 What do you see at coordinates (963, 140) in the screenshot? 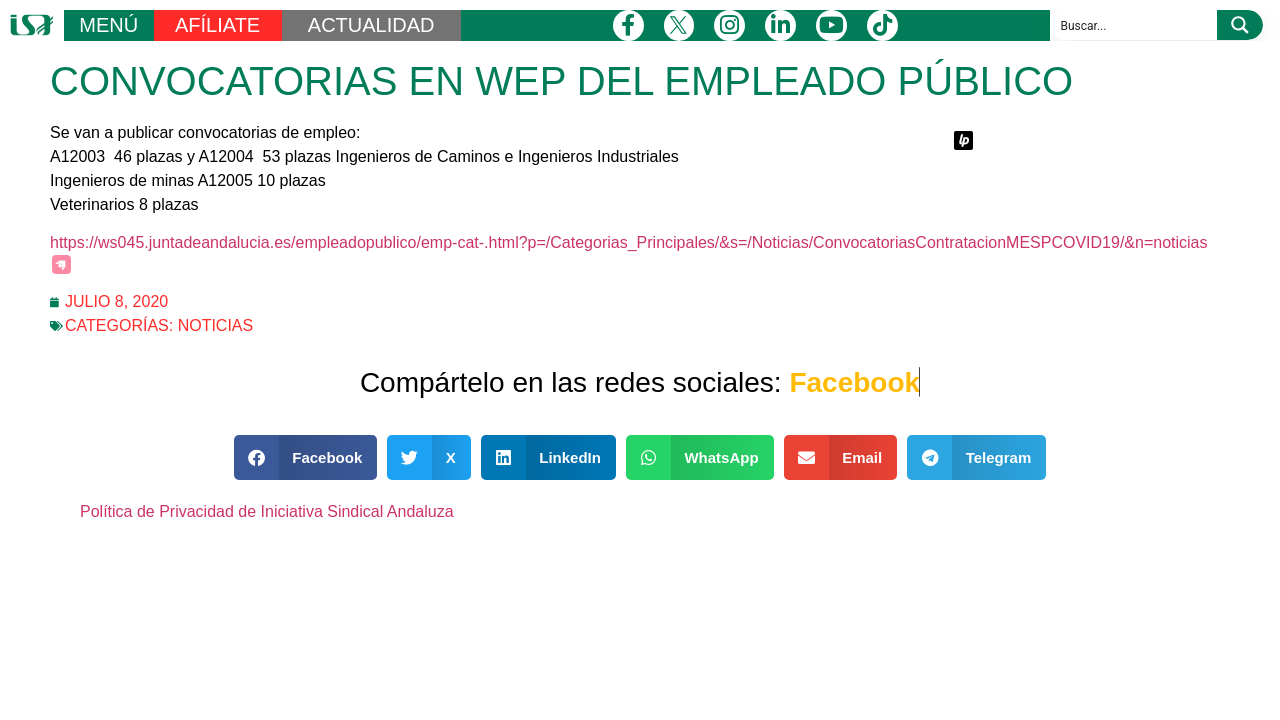
I see `link to Liberapay donation page` at bounding box center [963, 140].